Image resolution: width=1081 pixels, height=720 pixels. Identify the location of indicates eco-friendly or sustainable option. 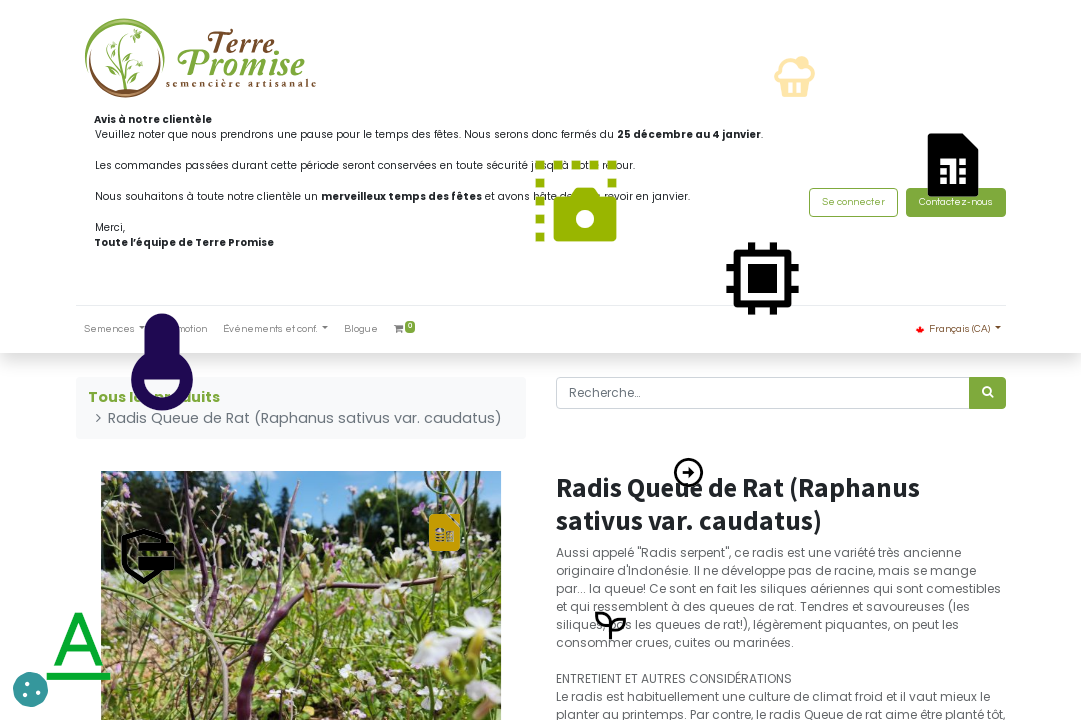
(610, 625).